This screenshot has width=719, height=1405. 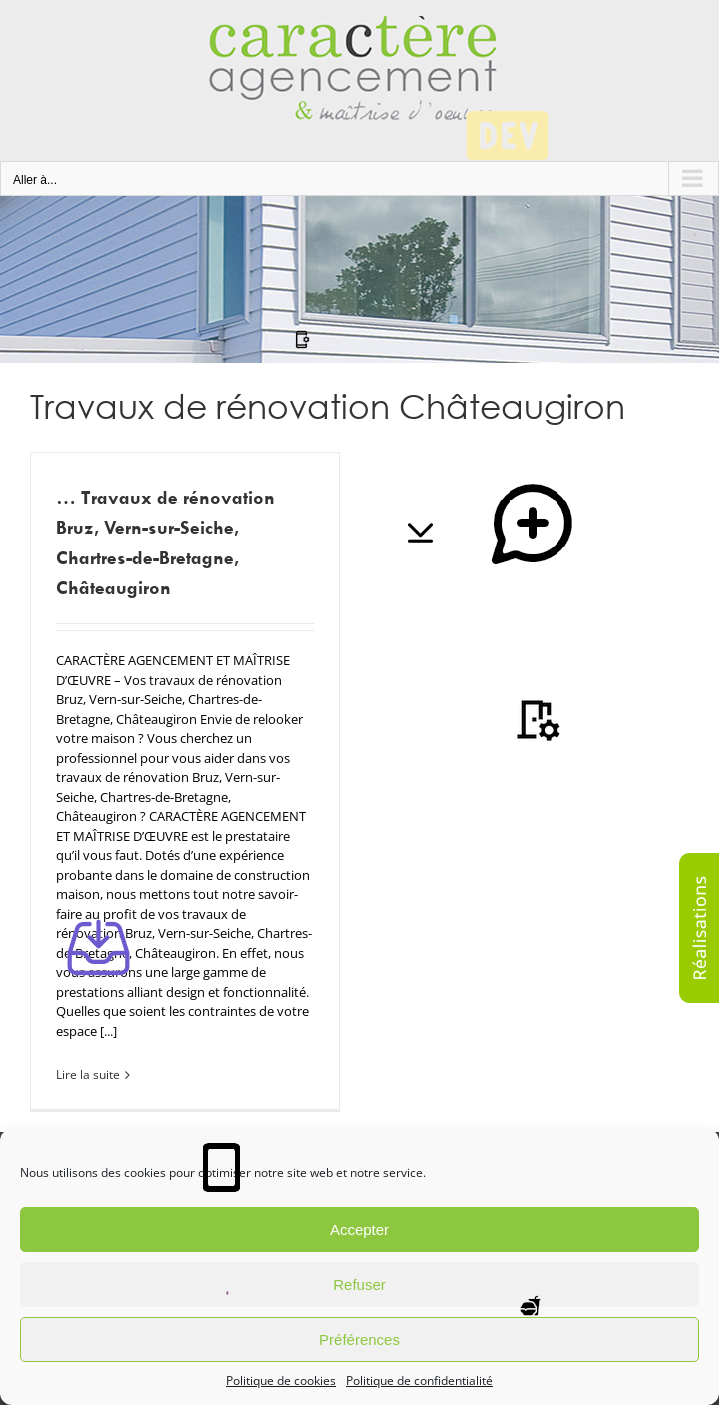 What do you see at coordinates (98, 948) in the screenshot?
I see `download message to inbox` at bounding box center [98, 948].